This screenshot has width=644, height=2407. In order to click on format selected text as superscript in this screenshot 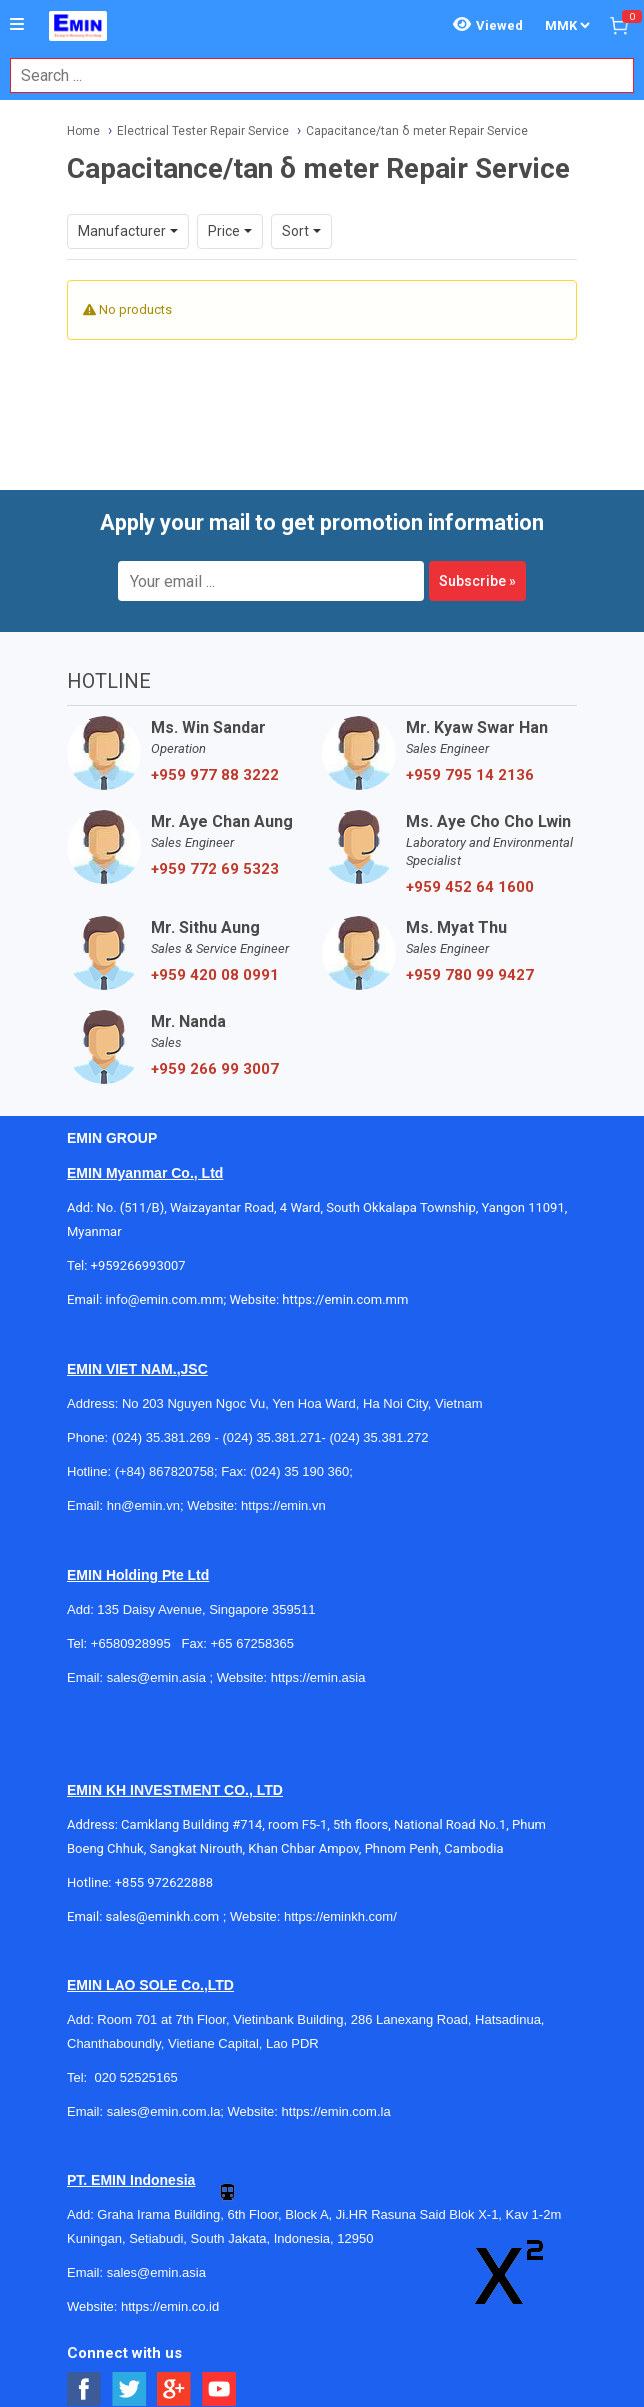, I will do `click(499, 2272)`.